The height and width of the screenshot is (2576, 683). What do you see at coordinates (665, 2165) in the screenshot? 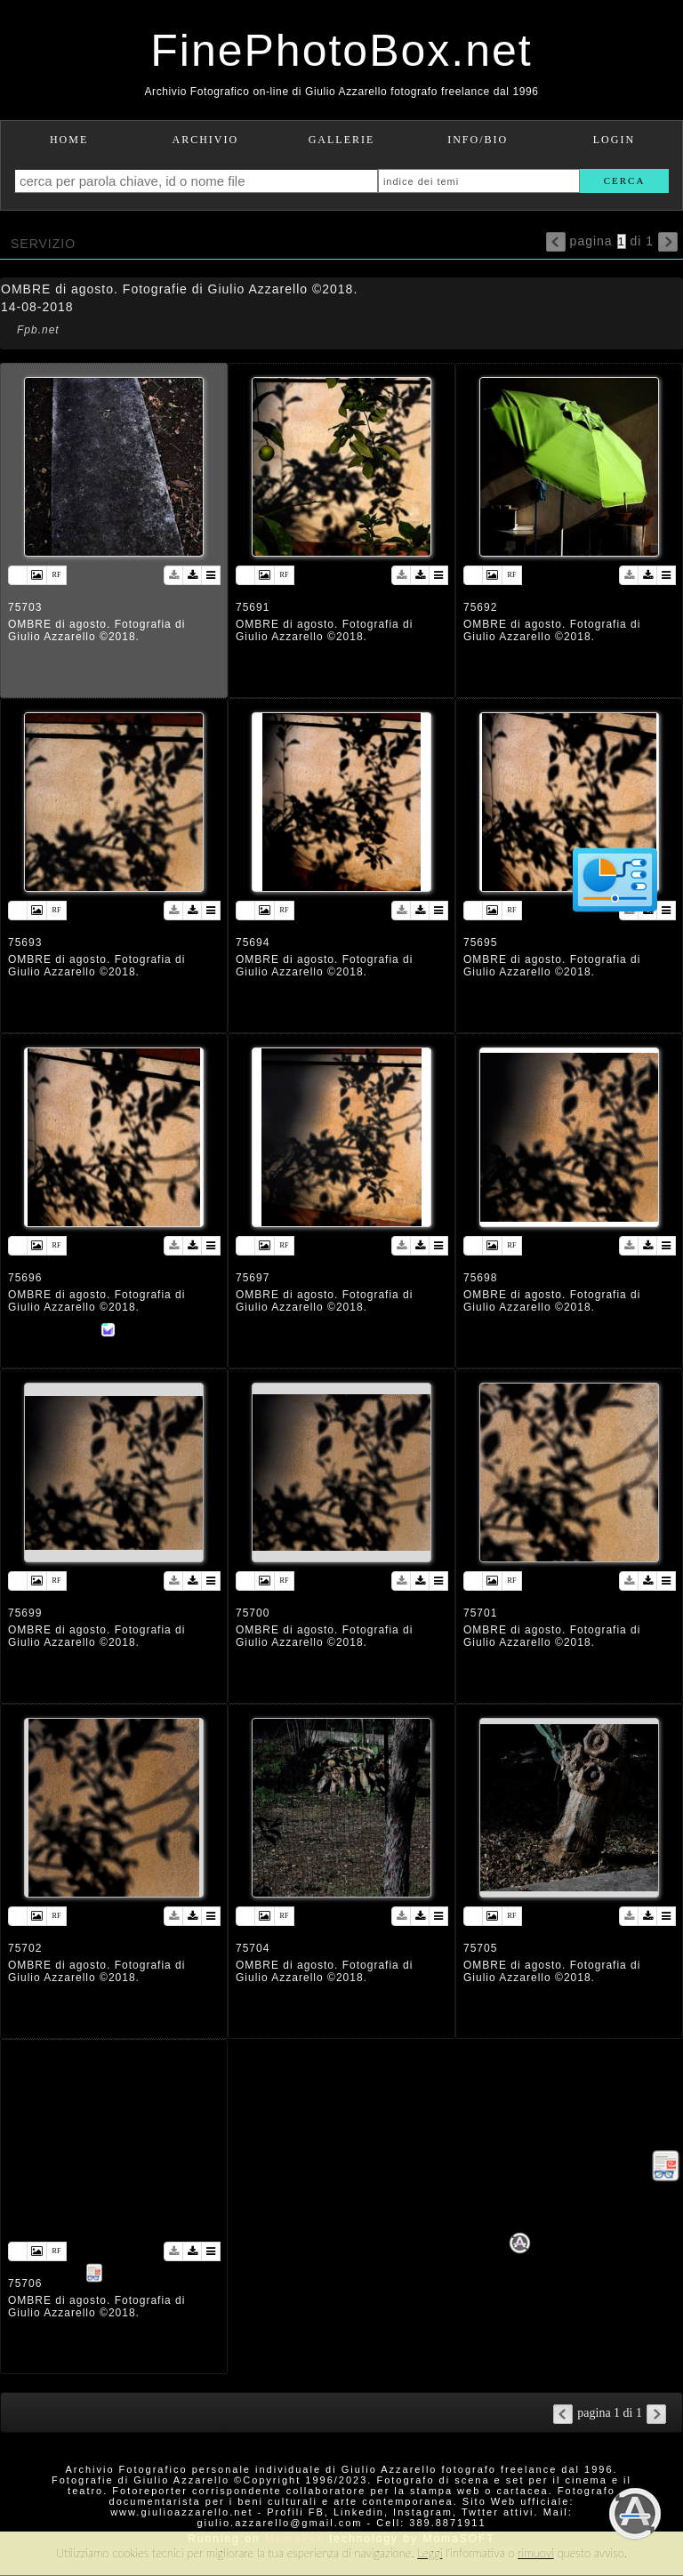
I see `open evince document viewer` at bounding box center [665, 2165].